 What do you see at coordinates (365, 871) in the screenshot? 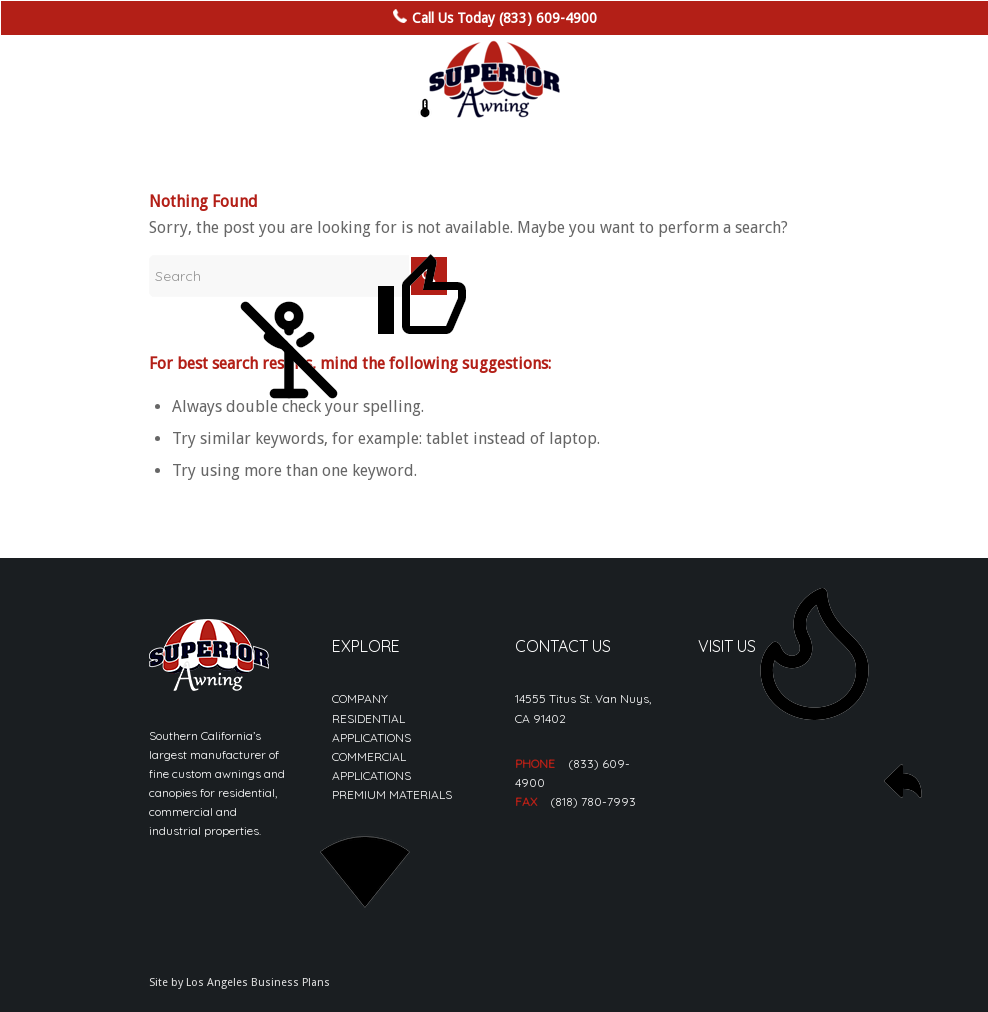
I see `indicates full wifi signal strength` at bounding box center [365, 871].